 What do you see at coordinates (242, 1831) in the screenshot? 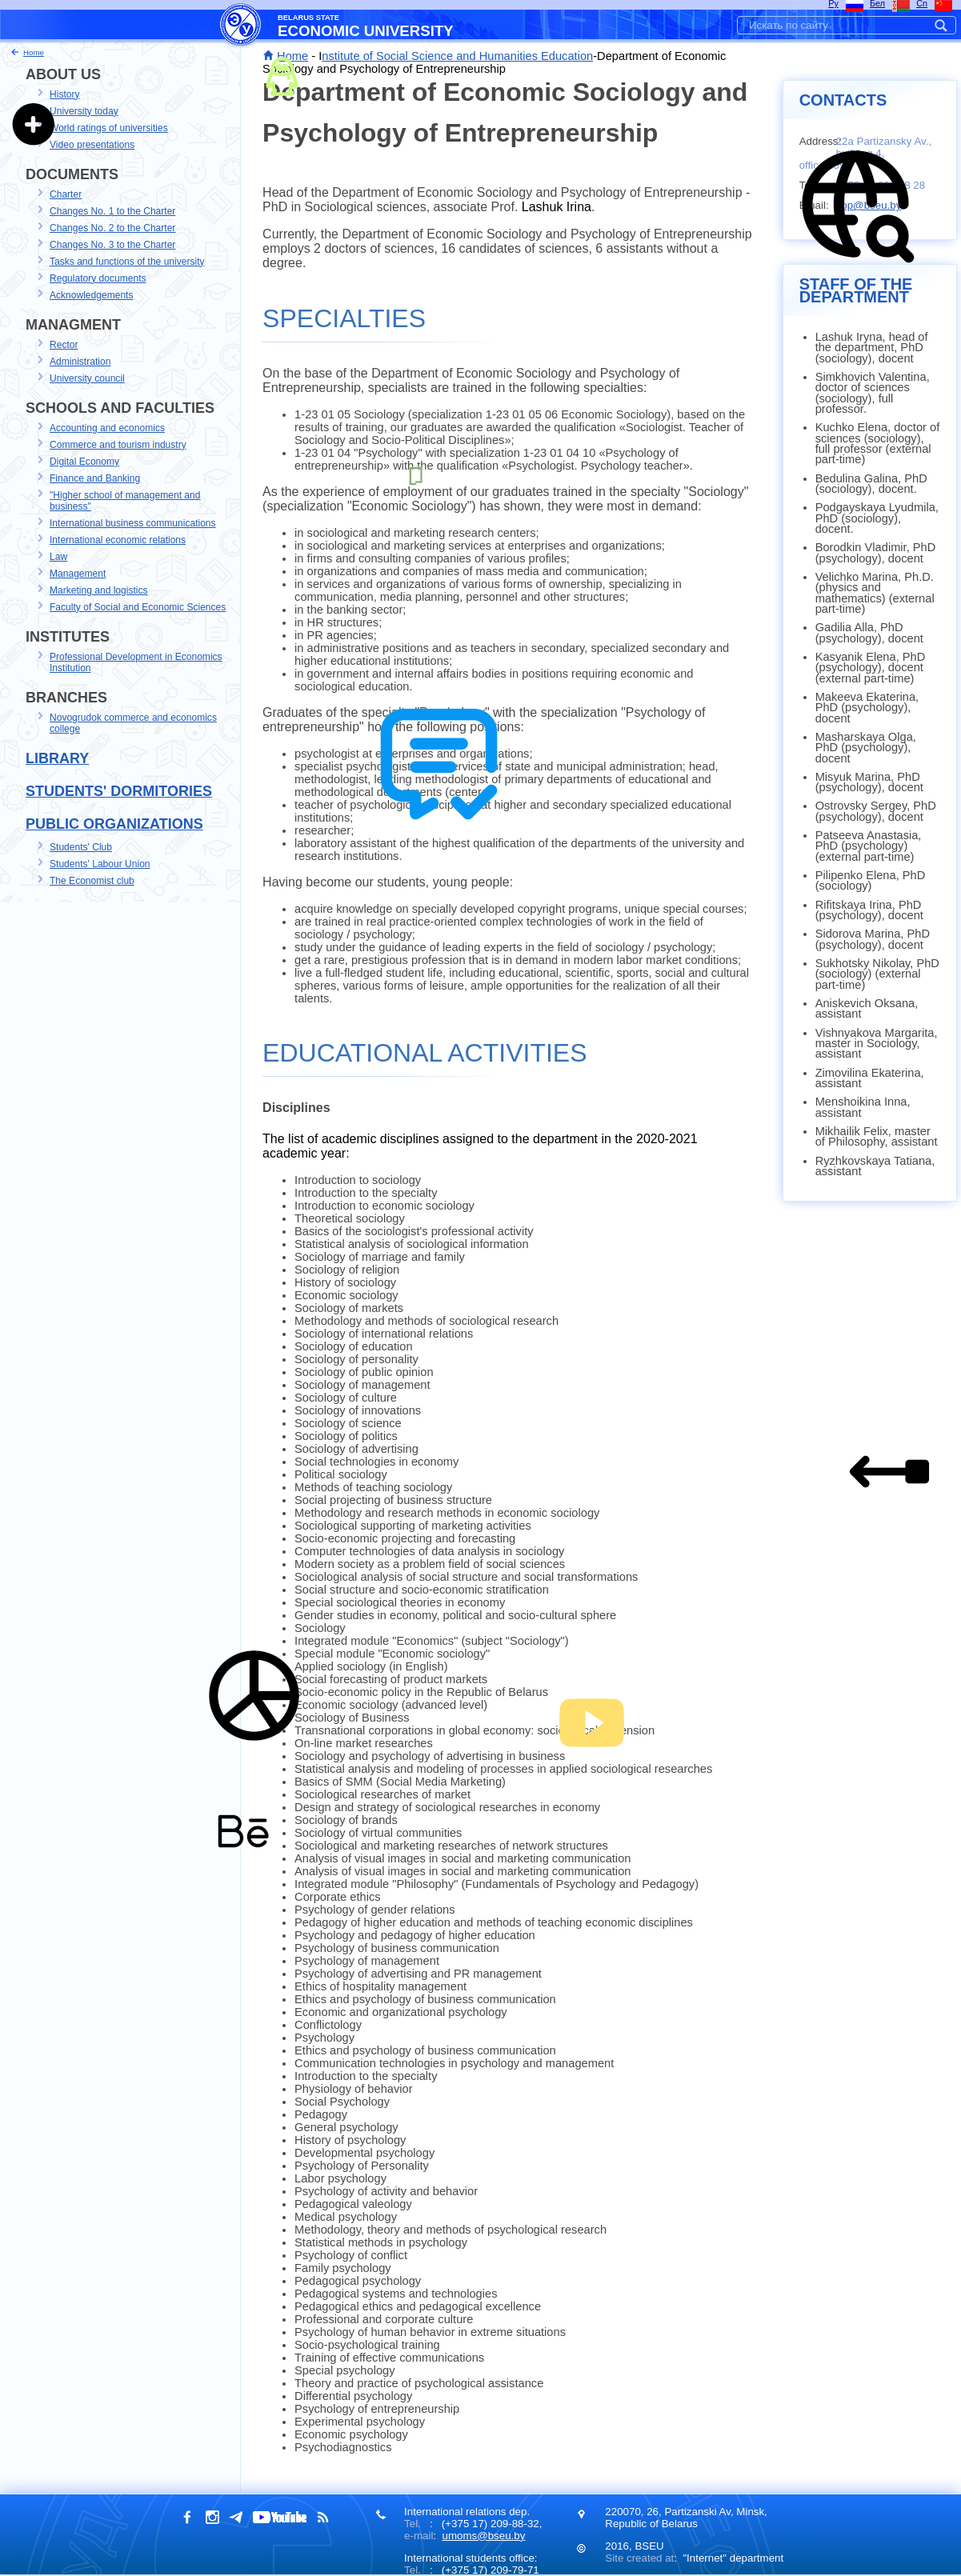
I see `visit behance profile or portfolio` at bounding box center [242, 1831].